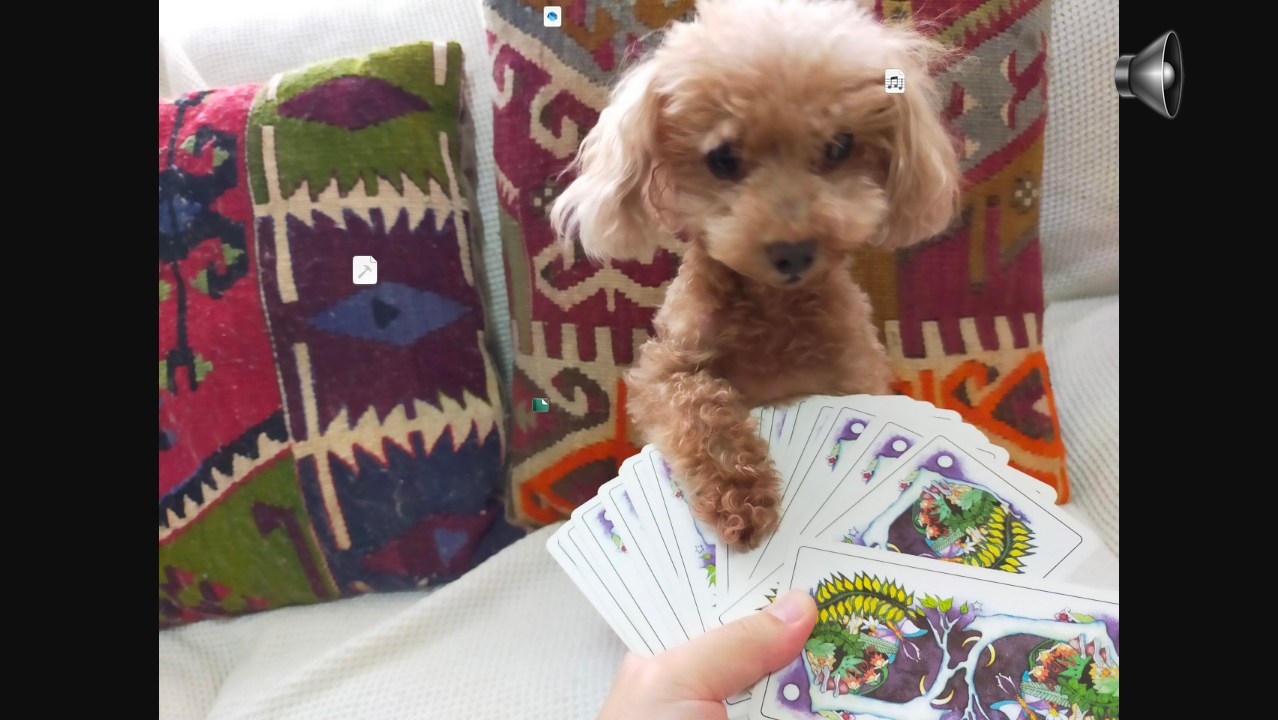  I want to click on change desktop wallpaper settings, so click(540, 404).